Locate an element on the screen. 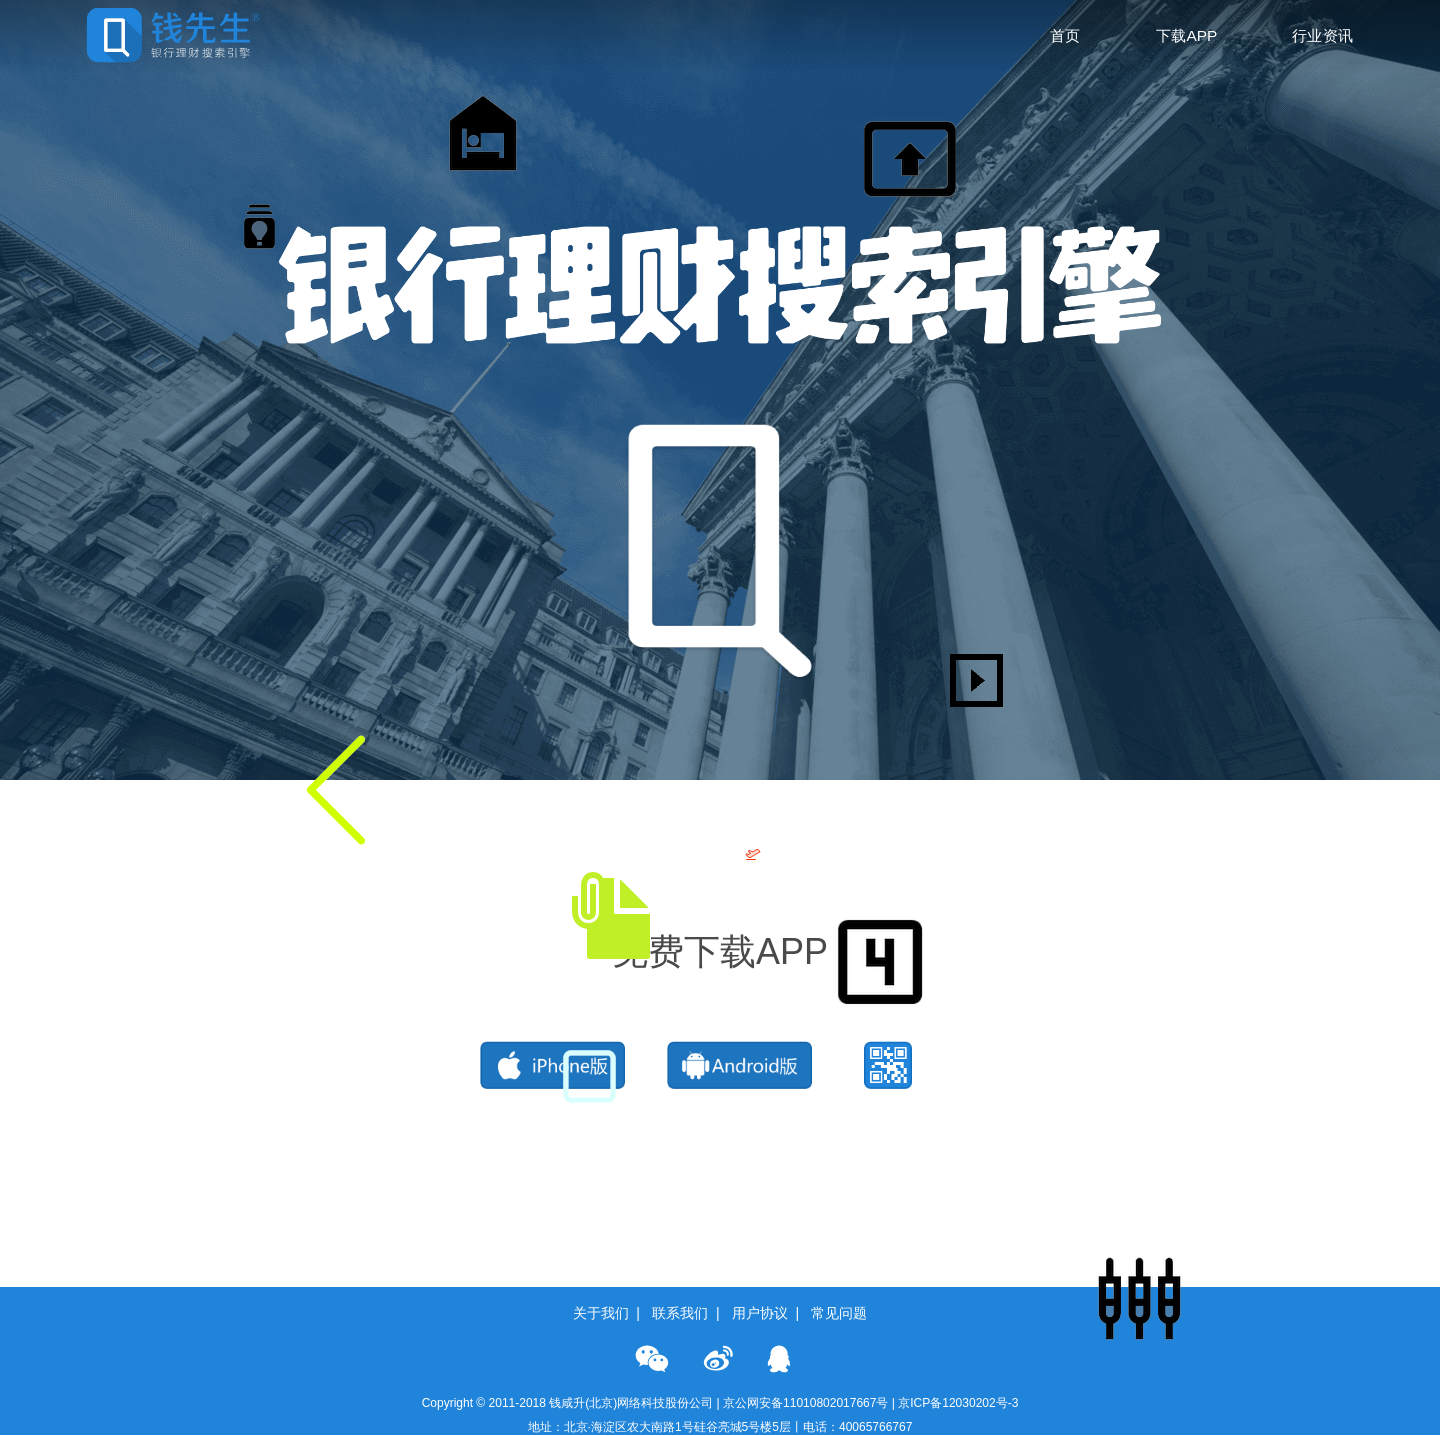  attach a file or document is located at coordinates (611, 917).